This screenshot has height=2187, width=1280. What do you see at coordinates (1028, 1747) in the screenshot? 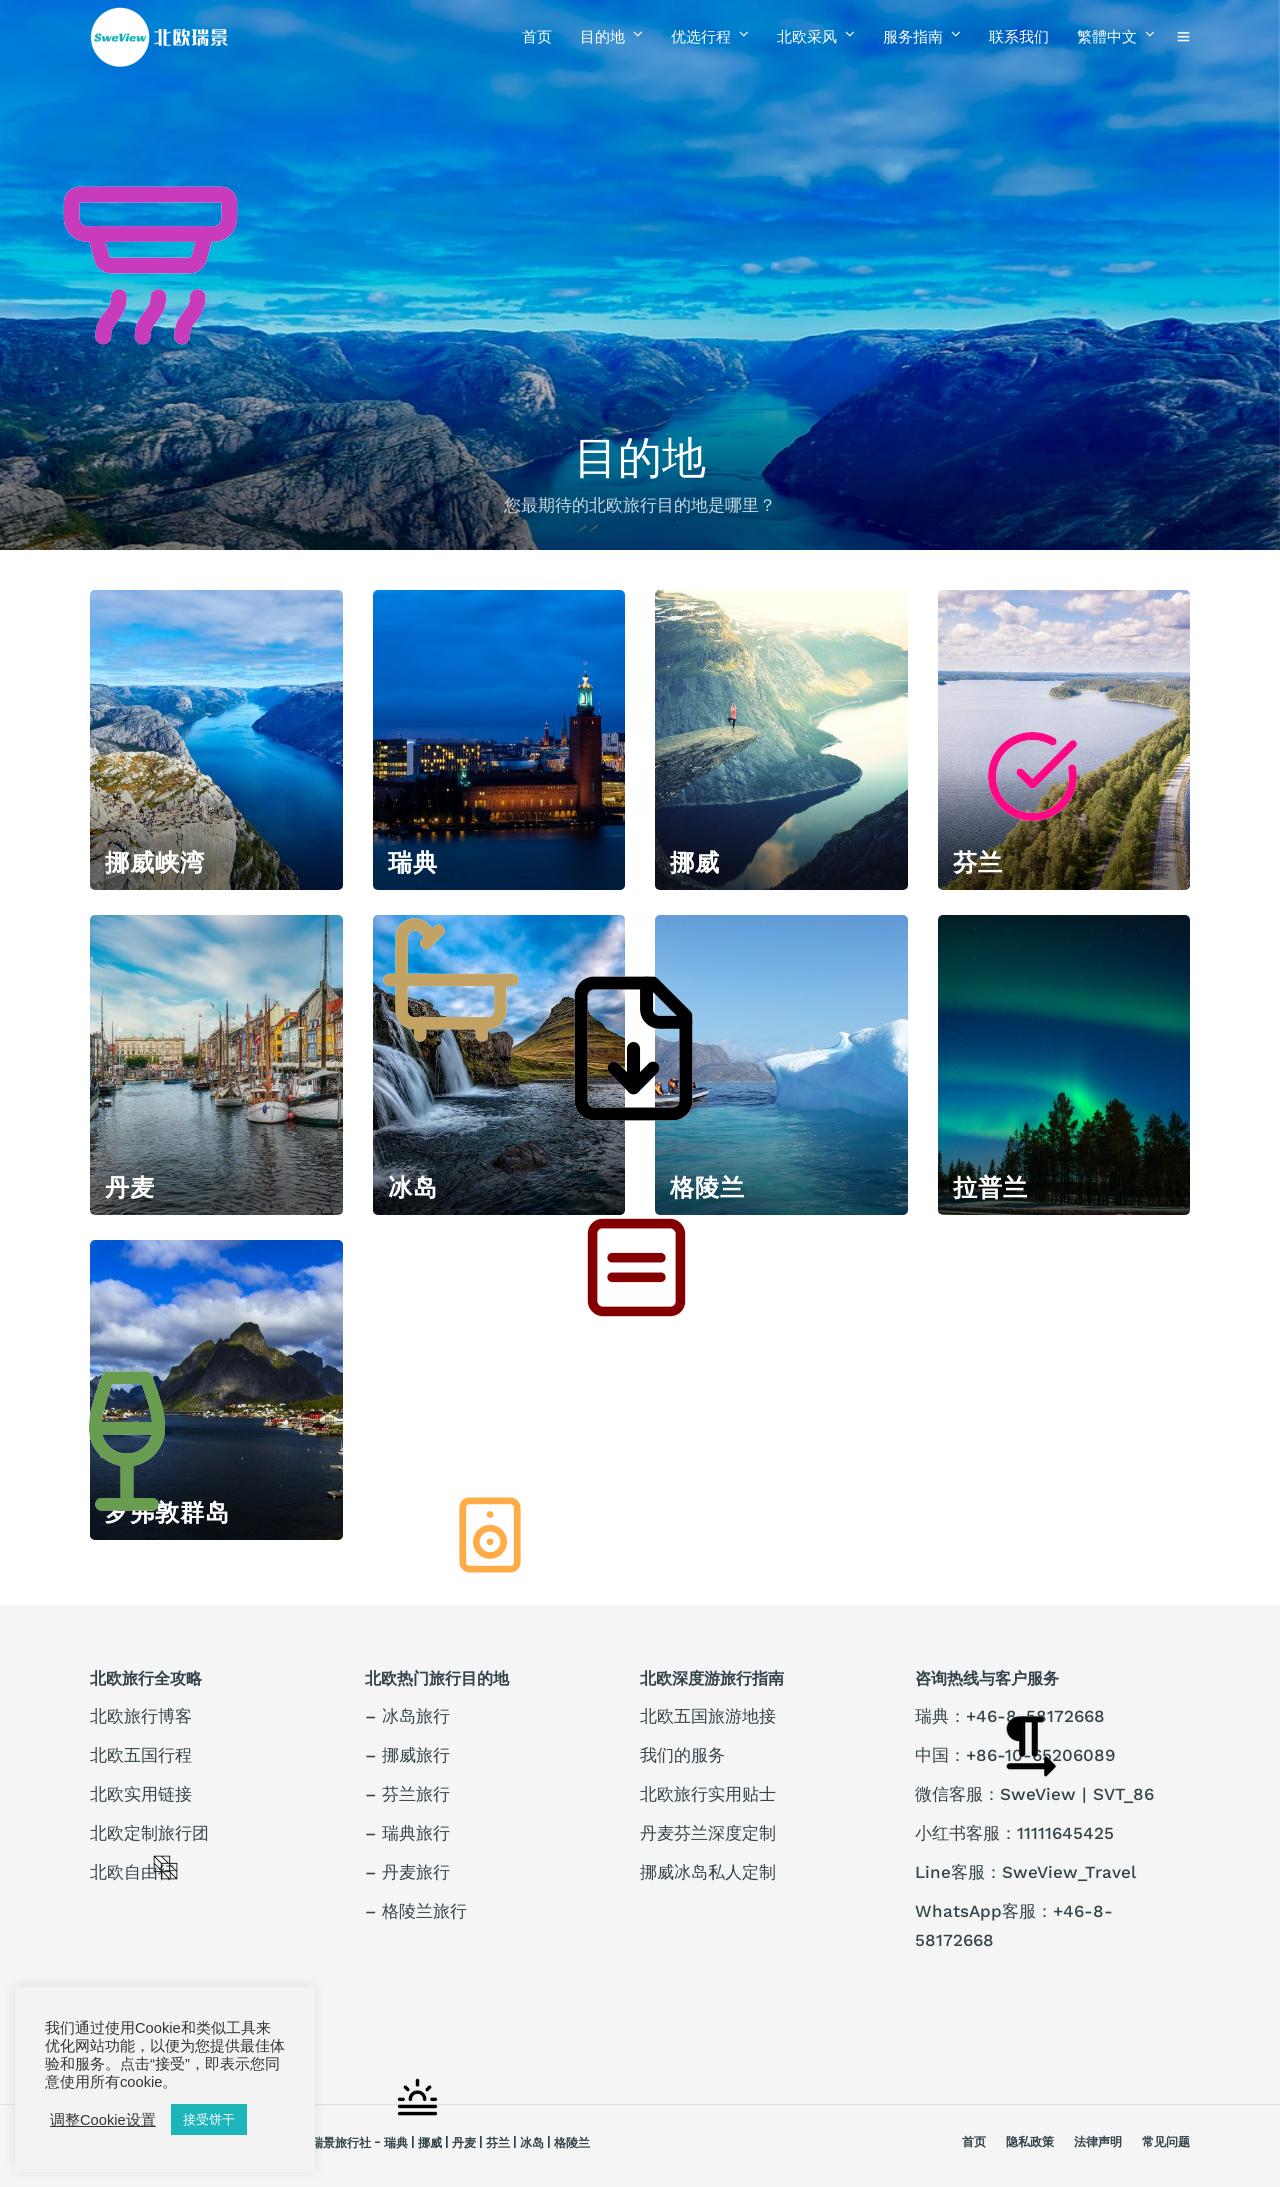
I see `set text direction to left-to-right` at bounding box center [1028, 1747].